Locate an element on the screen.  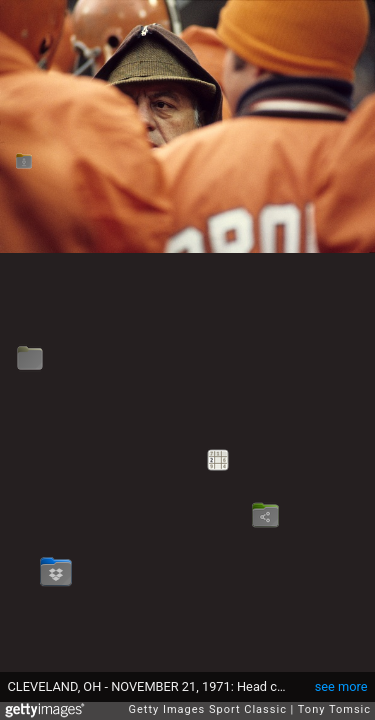
access your public shared folder is located at coordinates (265, 514).